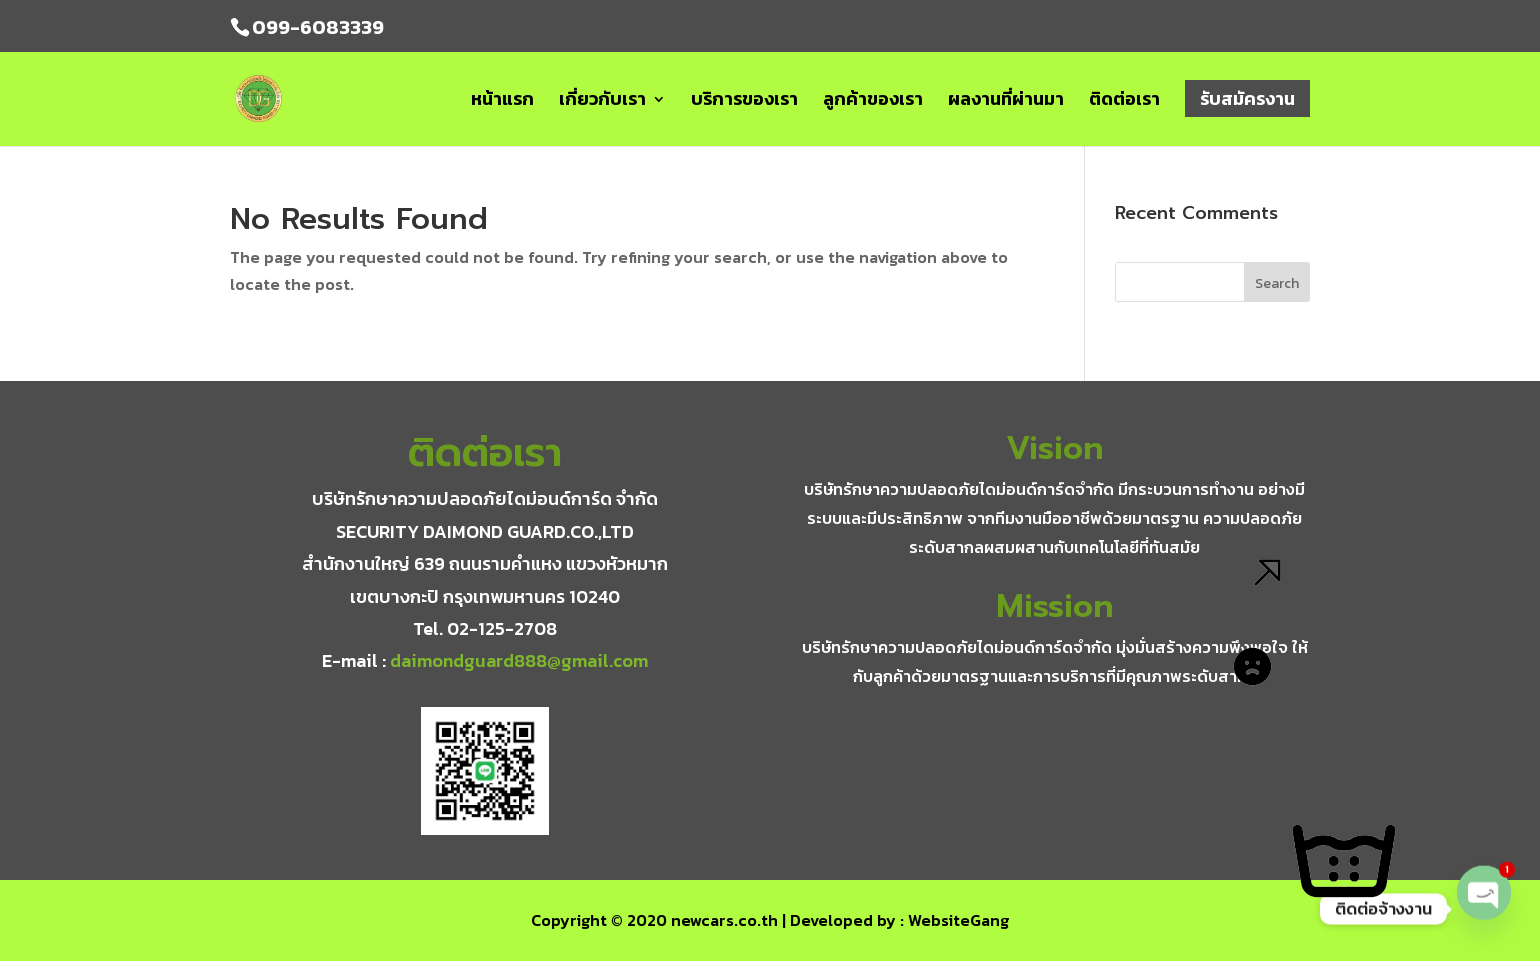 The height and width of the screenshot is (961, 1540). Describe the element at coordinates (1267, 572) in the screenshot. I see `open link in new tab or window` at that location.